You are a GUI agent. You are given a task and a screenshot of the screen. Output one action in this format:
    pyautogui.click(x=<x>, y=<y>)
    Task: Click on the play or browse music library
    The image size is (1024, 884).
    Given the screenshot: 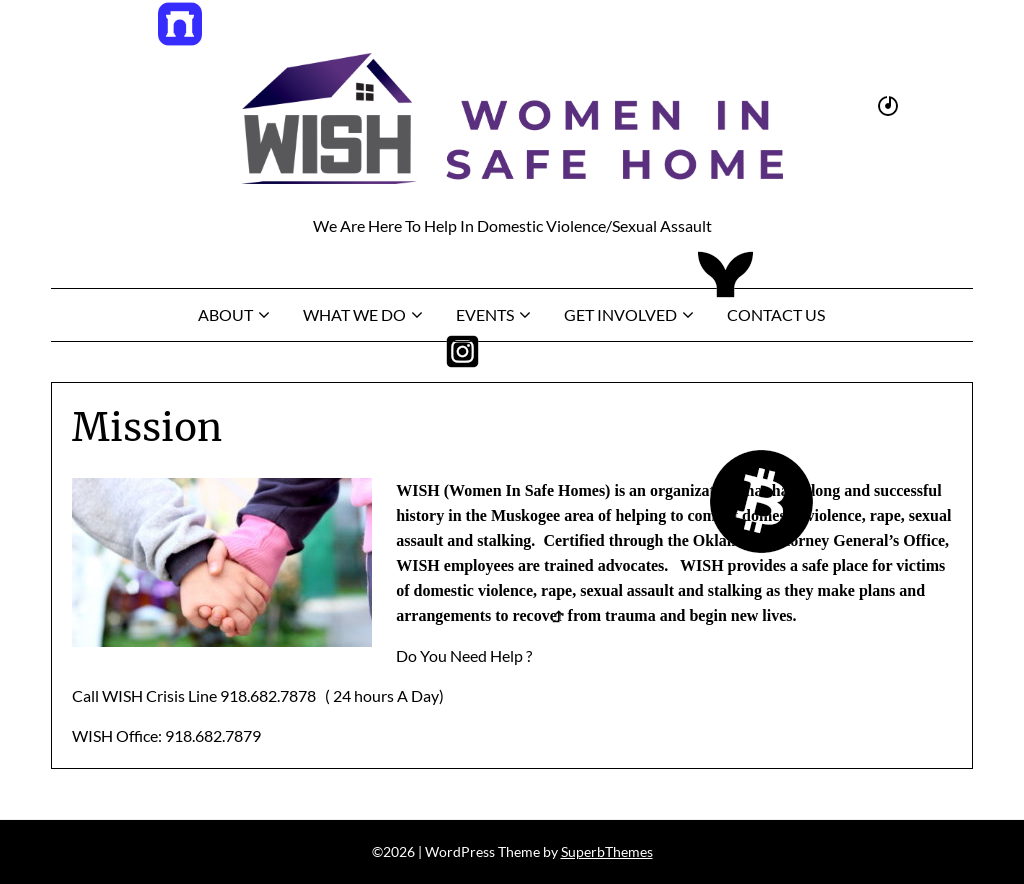 What is the action you would take?
    pyautogui.click(x=888, y=106)
    